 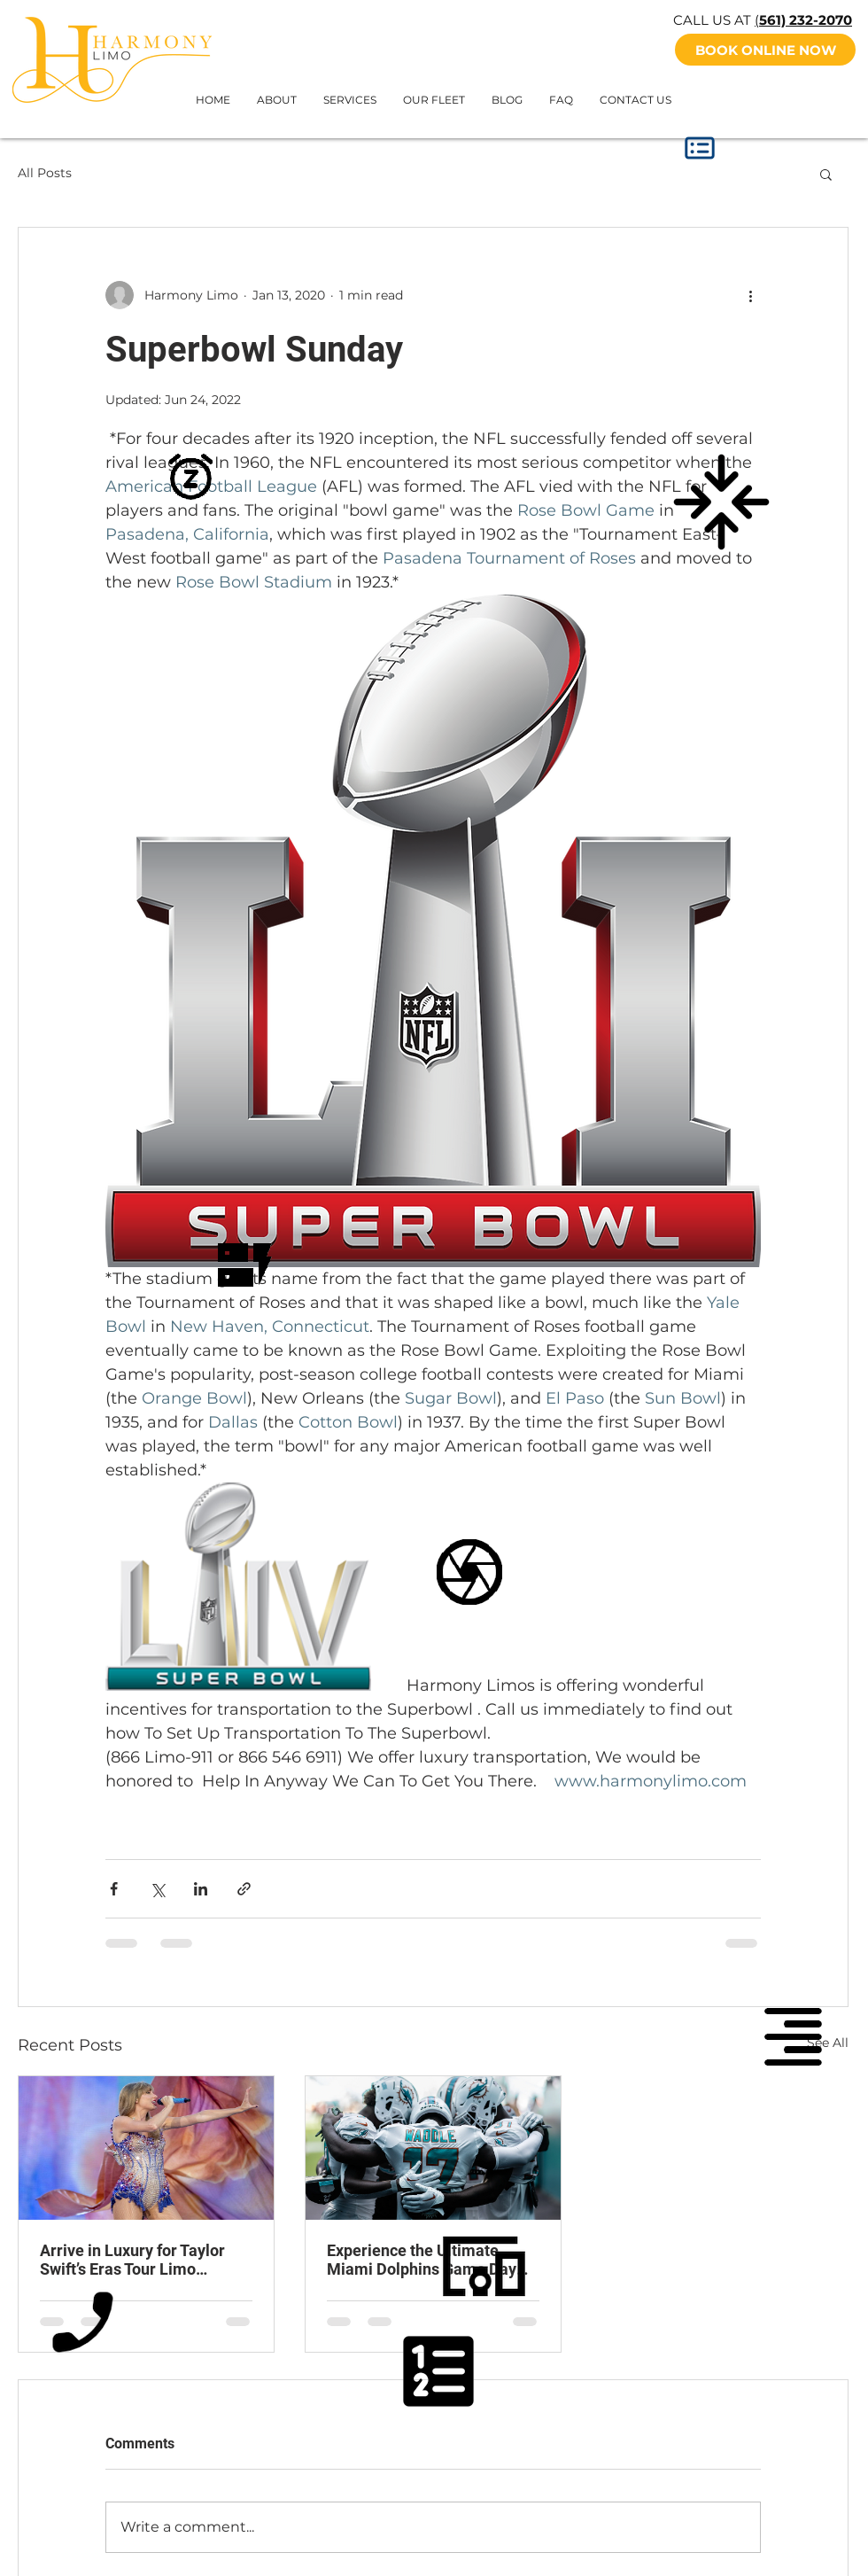 I want to click on create a numbered list, so click(x=438, y=2371).